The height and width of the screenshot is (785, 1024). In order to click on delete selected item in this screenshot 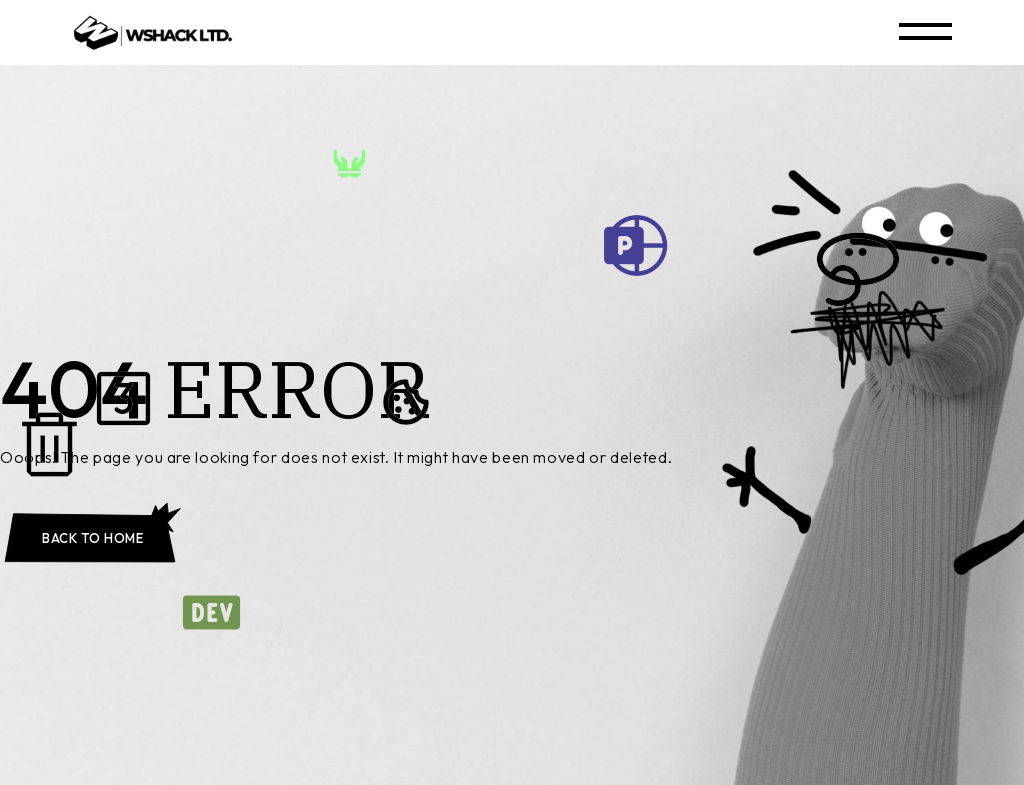, I will do `click(49, 444)`.